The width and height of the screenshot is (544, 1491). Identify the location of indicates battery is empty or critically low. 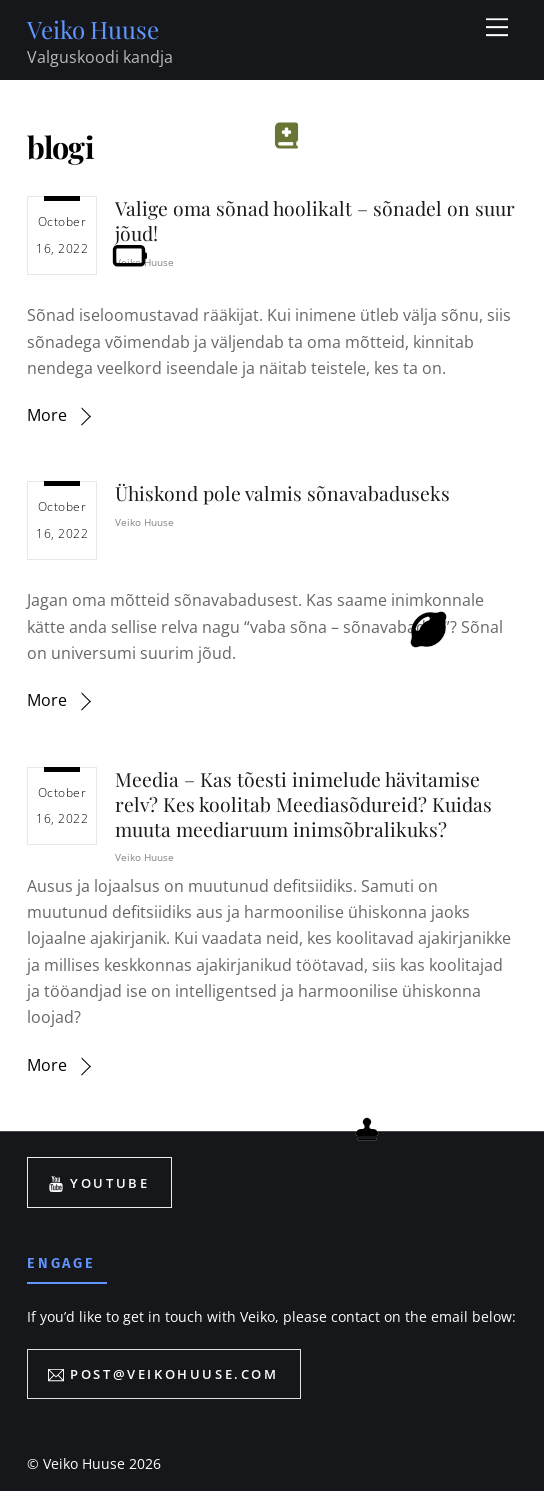
(129, 254).